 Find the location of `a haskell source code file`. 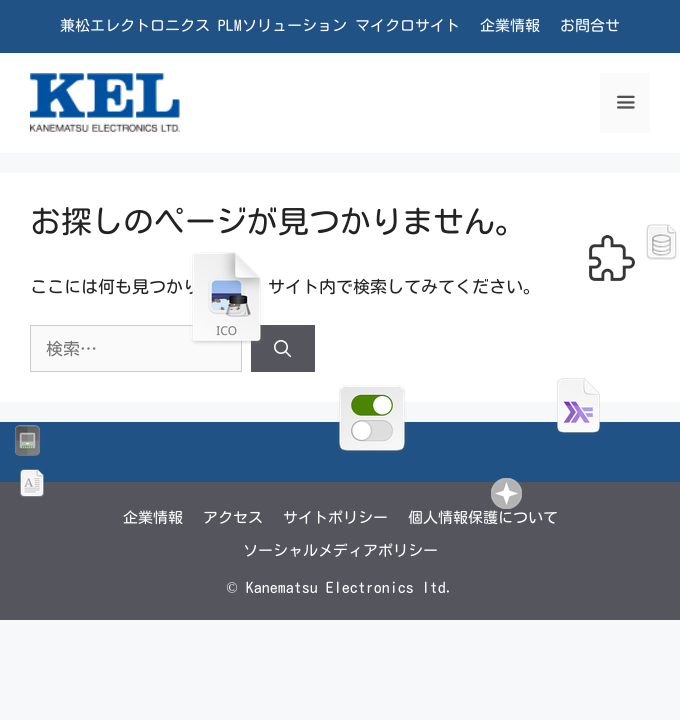

a haskell source code file is located at coordinates (578, 405).